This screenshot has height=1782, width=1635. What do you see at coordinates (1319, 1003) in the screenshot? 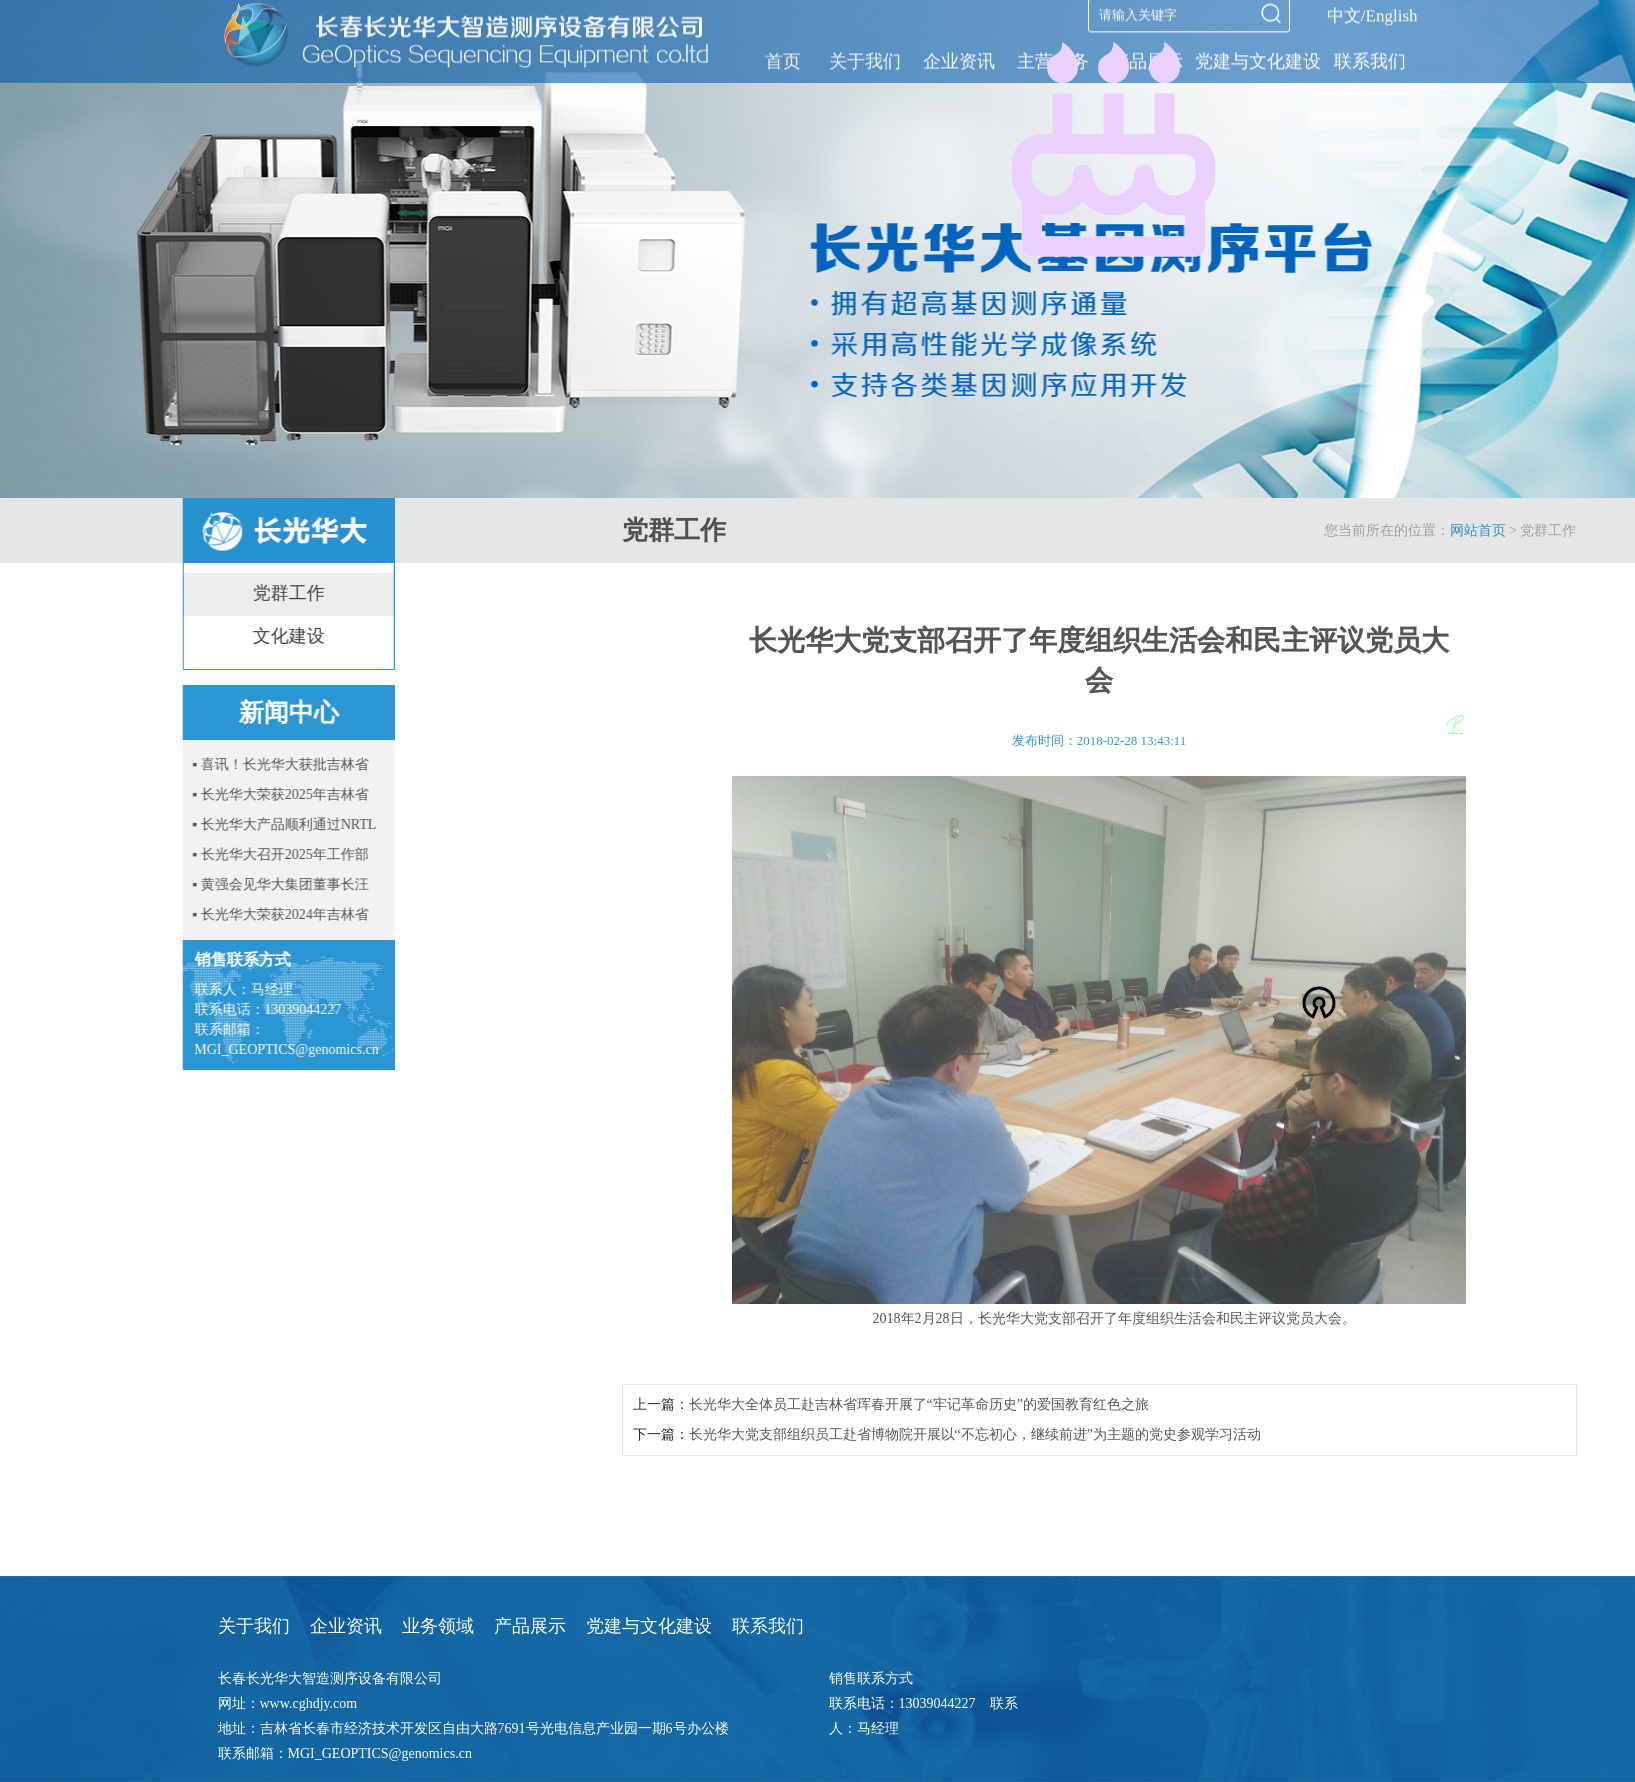
I see `indicates open-source software or project` at bounding box center [1319, 1003].